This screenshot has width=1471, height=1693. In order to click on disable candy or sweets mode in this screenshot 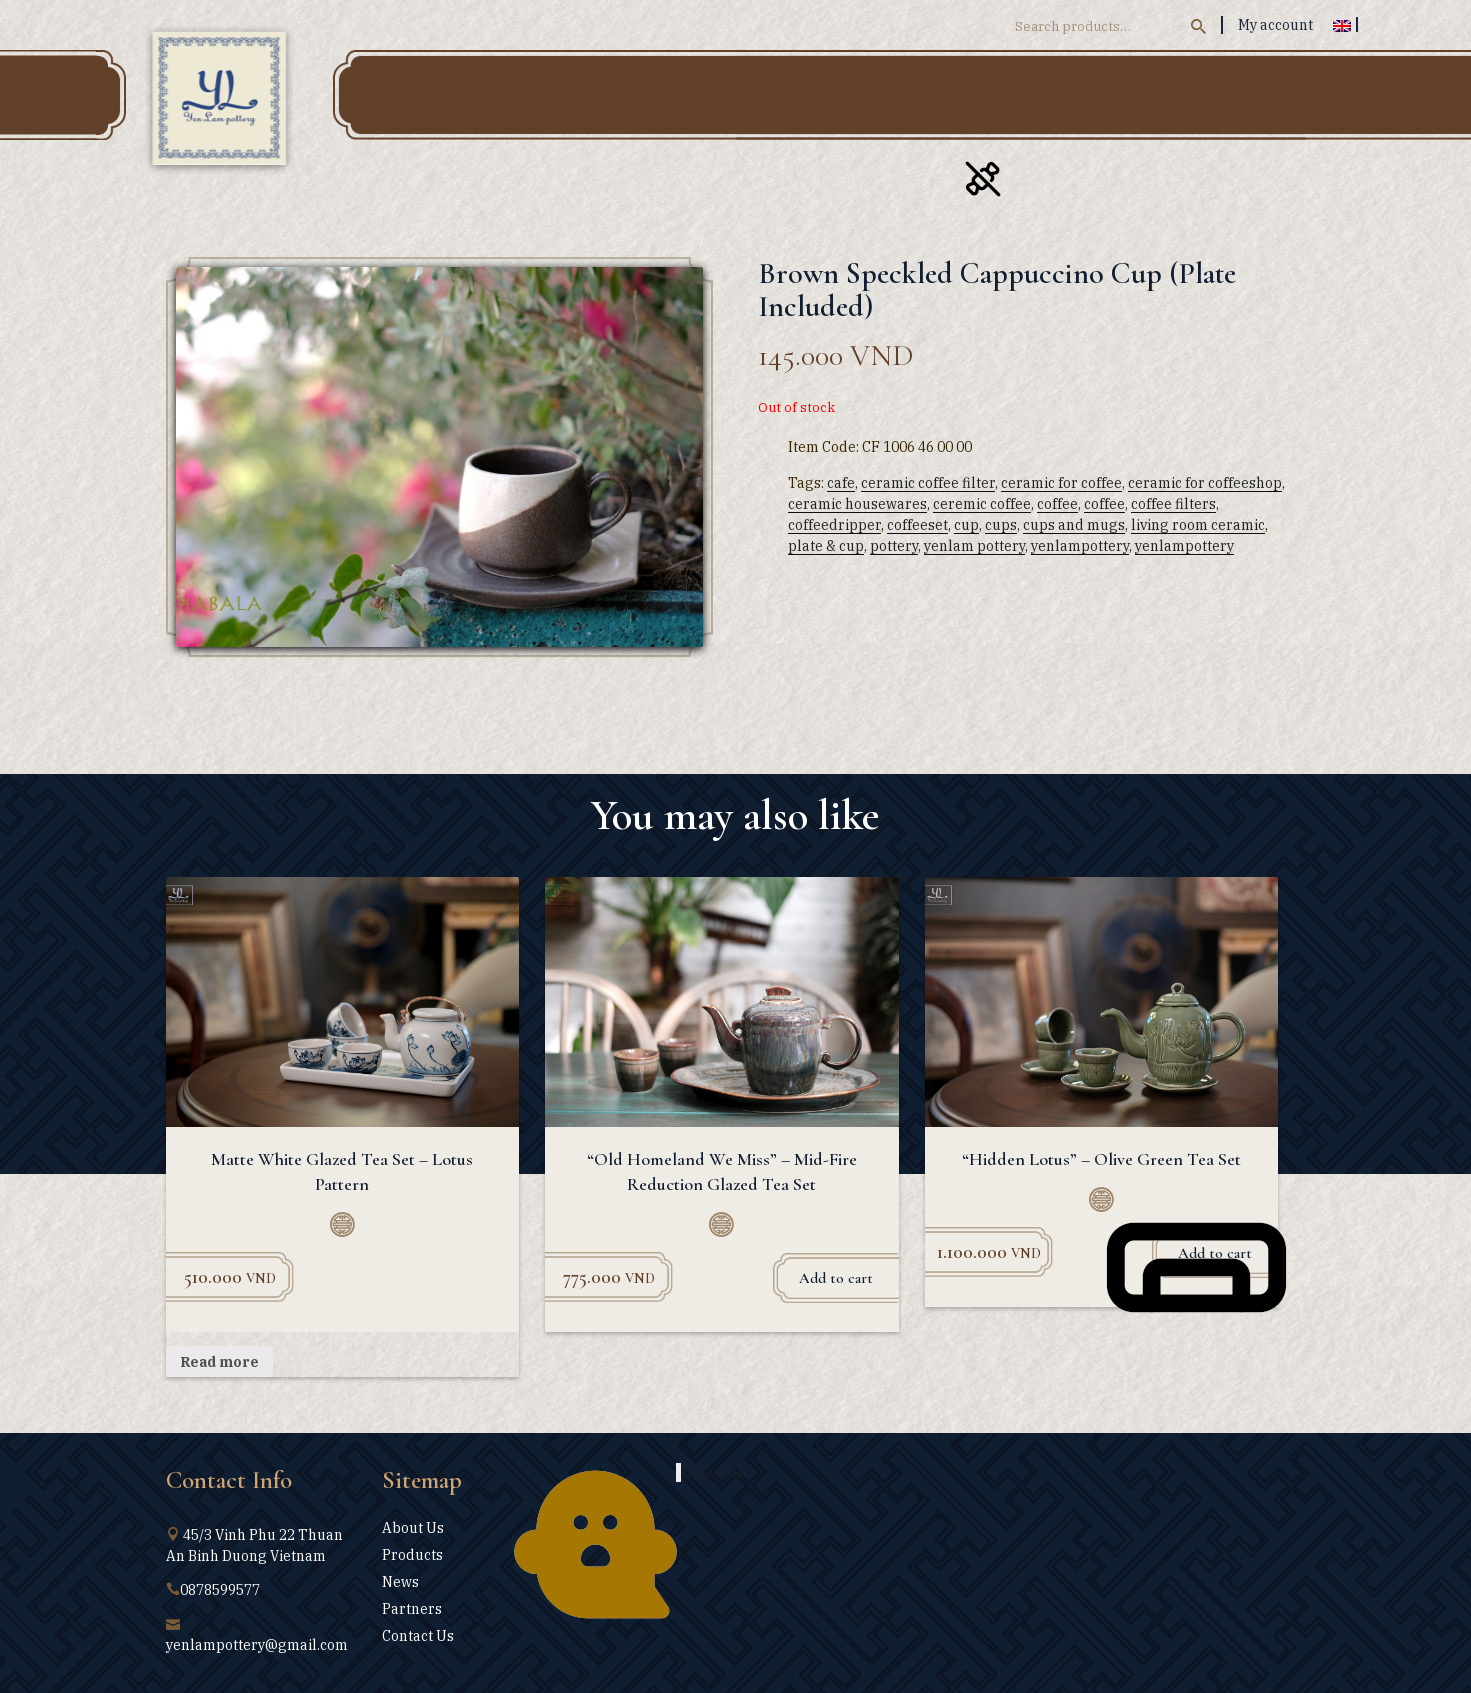, I will do `click(983, 179)`.